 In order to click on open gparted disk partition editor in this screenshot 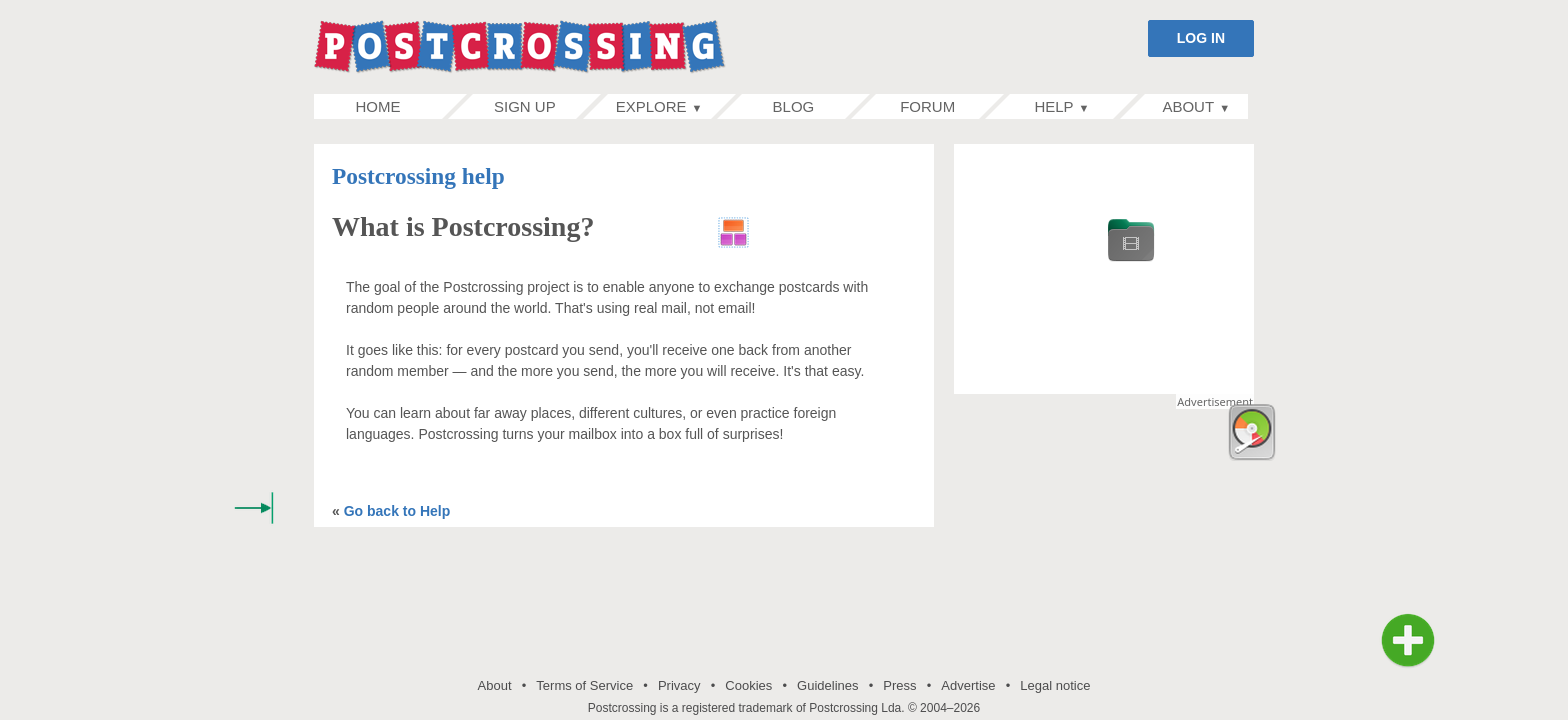, I will do `click(1252, 432)`.